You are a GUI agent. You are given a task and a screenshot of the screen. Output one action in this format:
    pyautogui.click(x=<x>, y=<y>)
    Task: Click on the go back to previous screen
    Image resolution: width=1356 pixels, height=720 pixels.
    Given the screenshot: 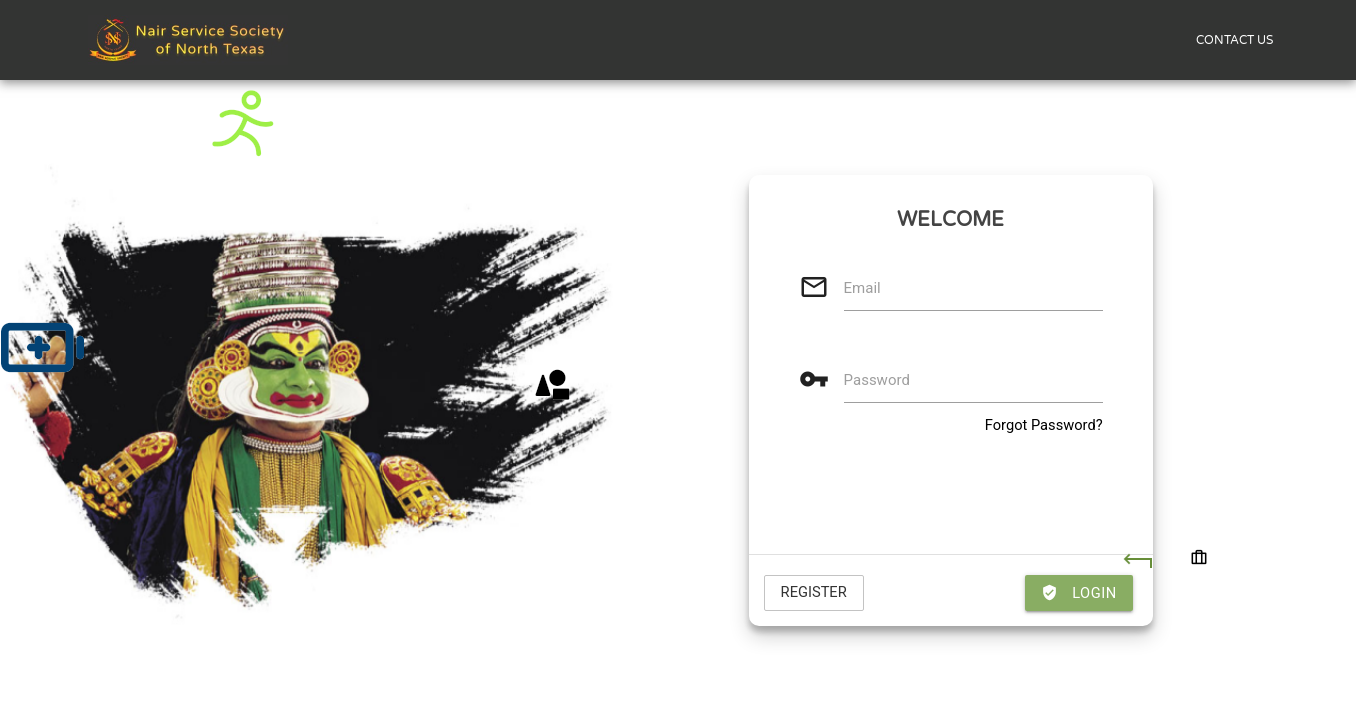 What is the action you would take?
    pyautogui.click(x=1138, y=561)
    